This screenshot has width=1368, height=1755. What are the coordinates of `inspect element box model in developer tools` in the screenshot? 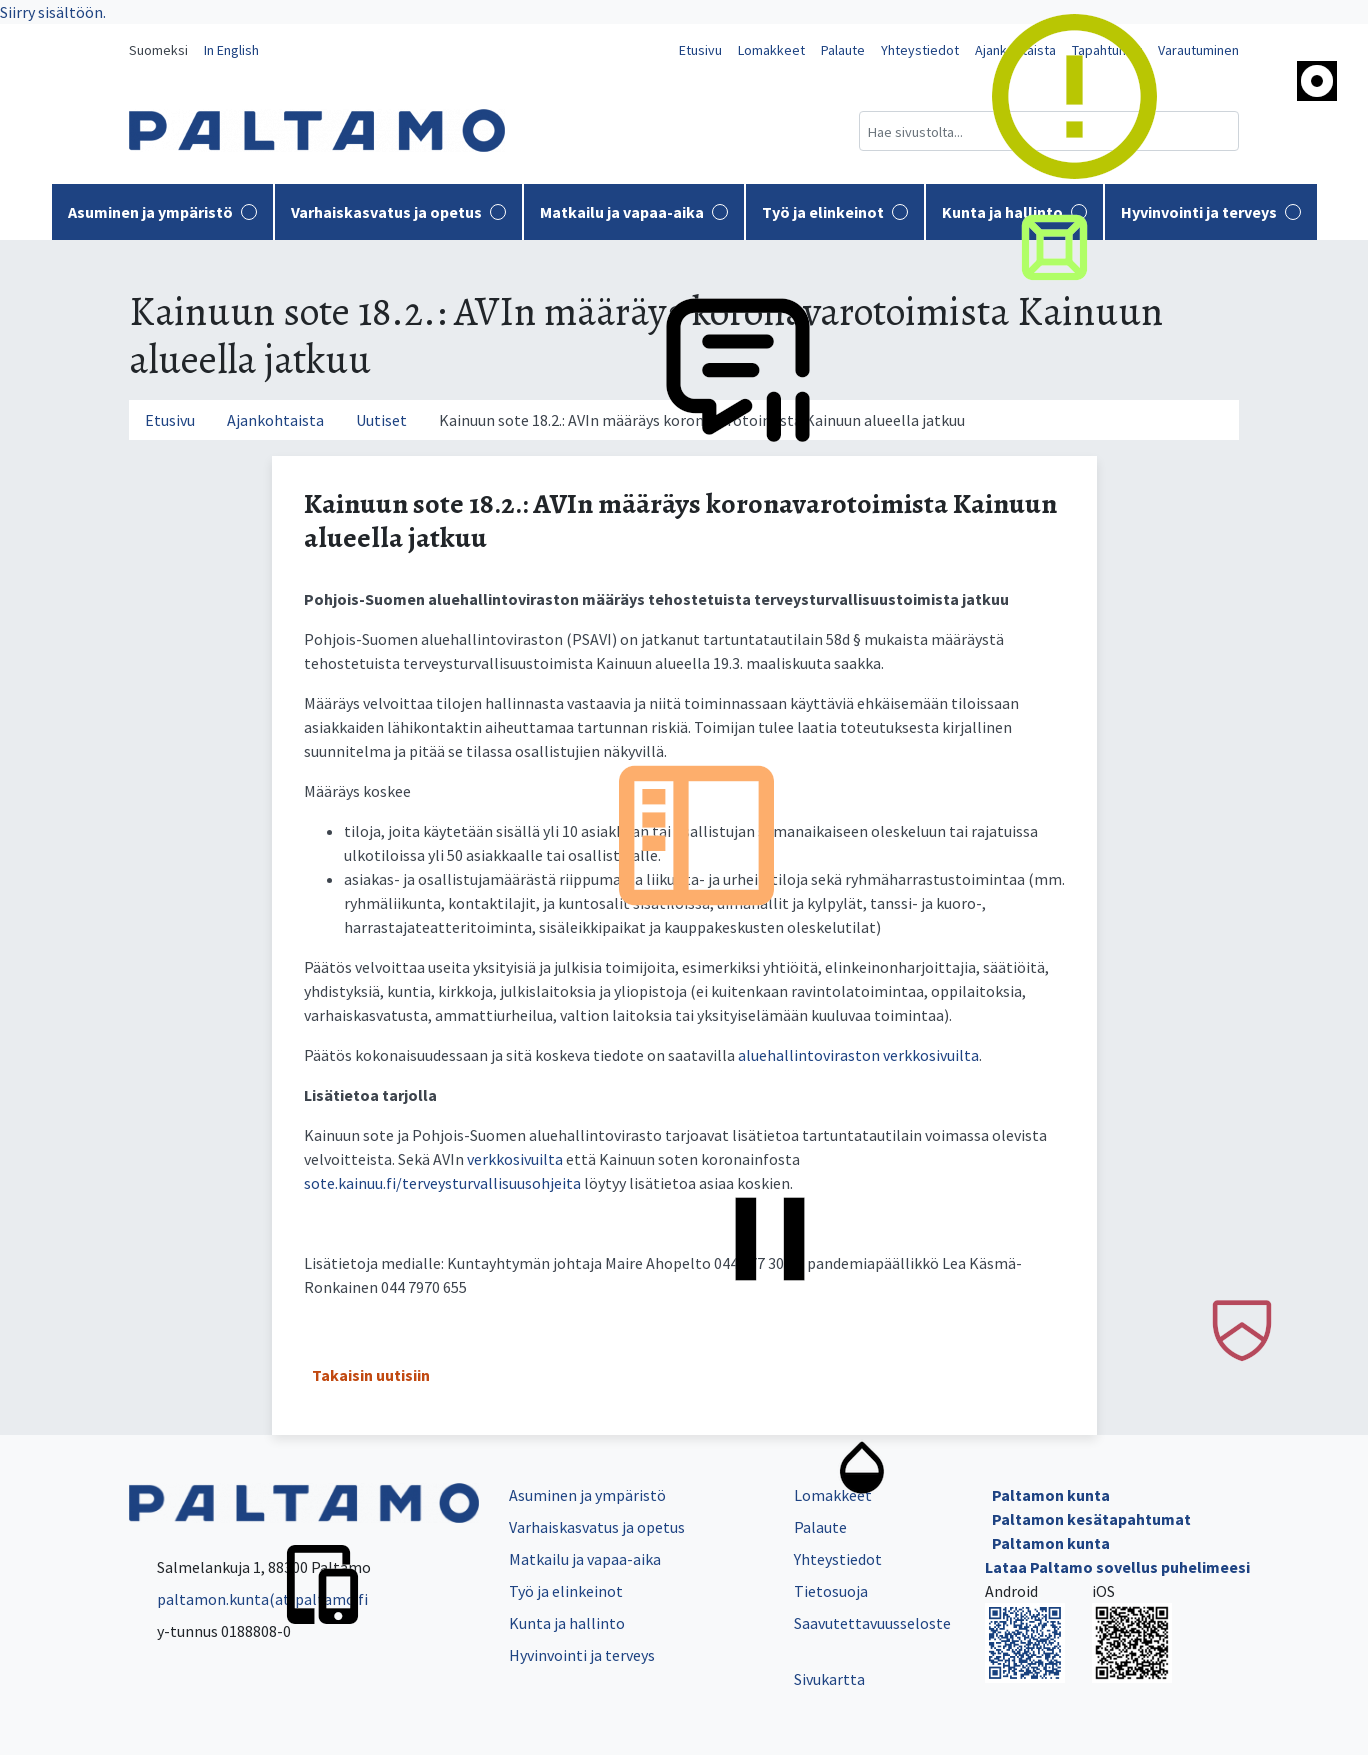 It's located at (1054, 247).